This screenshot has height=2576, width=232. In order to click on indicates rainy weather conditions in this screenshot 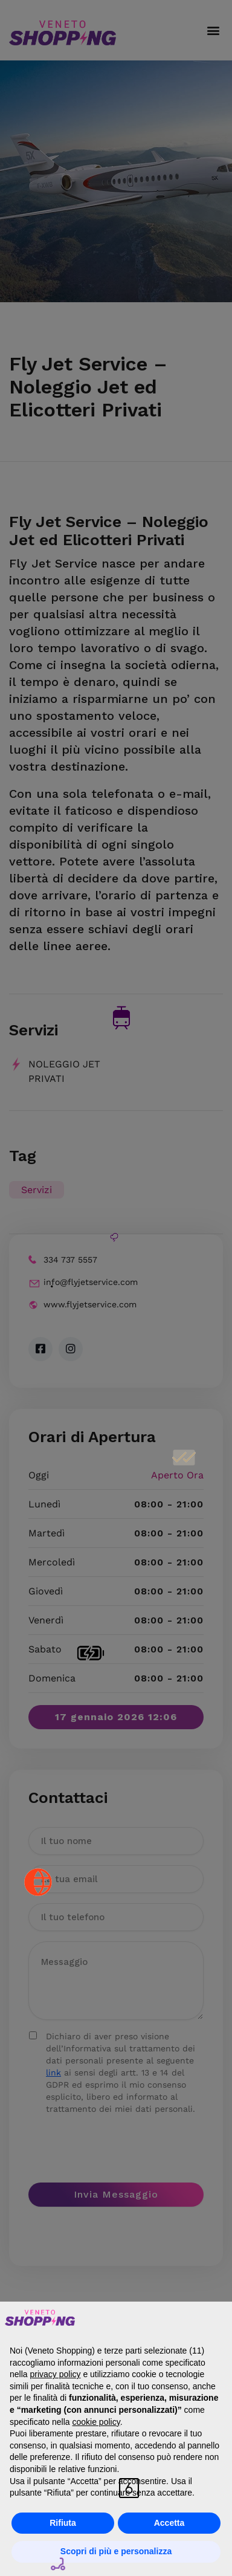, I will do `click(114, 1237)`.